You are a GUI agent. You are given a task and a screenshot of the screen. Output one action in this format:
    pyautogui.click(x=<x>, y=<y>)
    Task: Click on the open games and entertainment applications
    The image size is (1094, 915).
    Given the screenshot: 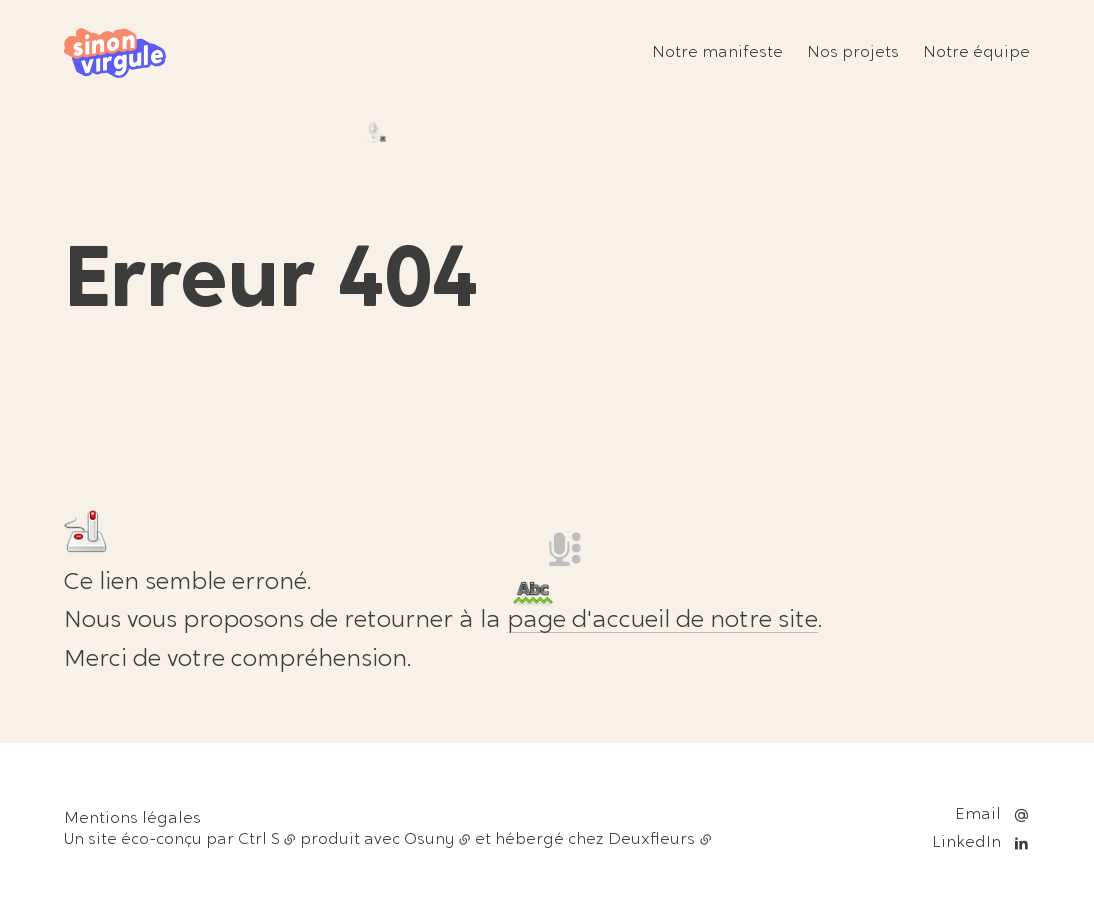 What is the action you would take?
    pyautogui.click(x=86, y=532)
    